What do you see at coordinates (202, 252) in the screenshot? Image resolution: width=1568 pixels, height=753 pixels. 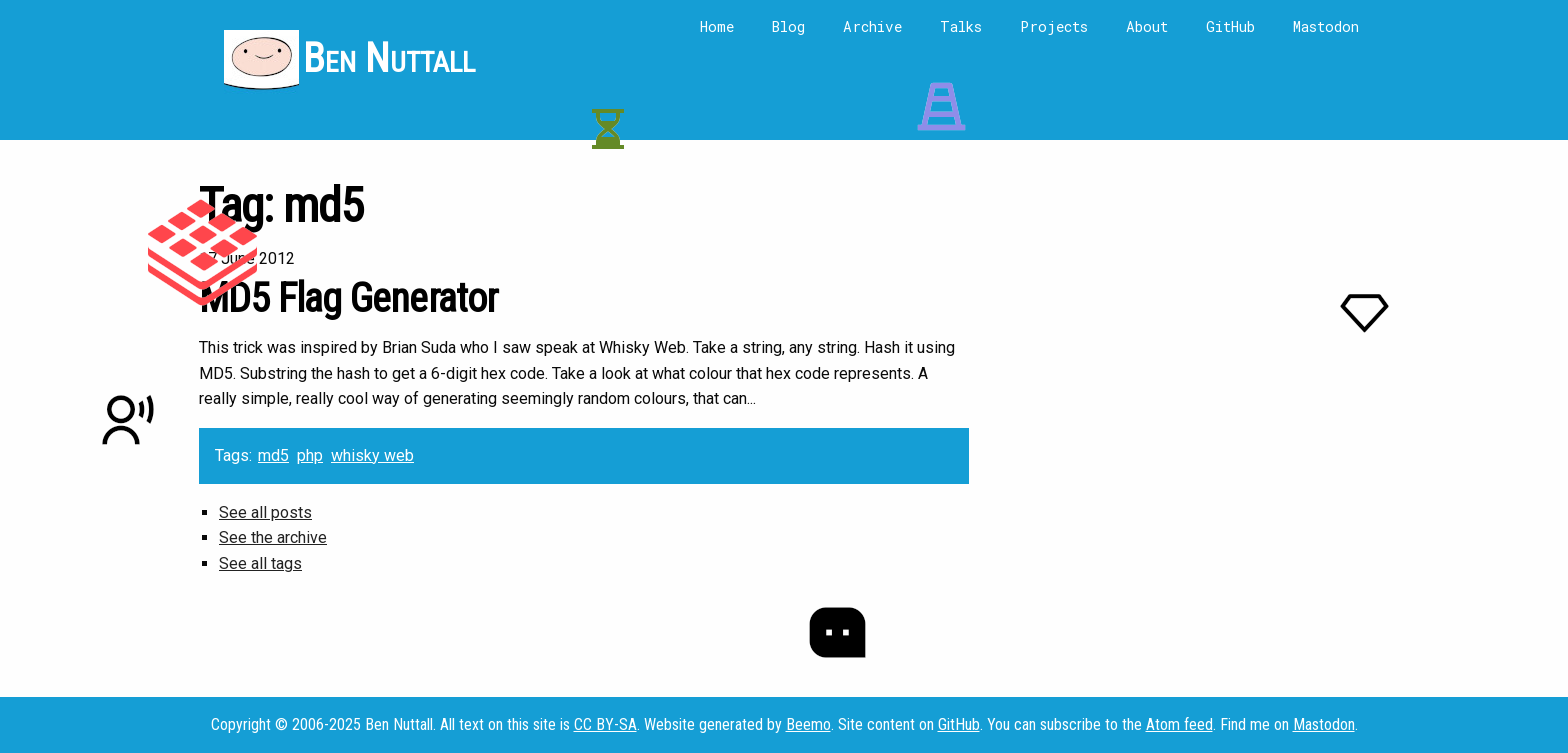 I see `open torizon platform dashboard` at bounding box center [202, 252].